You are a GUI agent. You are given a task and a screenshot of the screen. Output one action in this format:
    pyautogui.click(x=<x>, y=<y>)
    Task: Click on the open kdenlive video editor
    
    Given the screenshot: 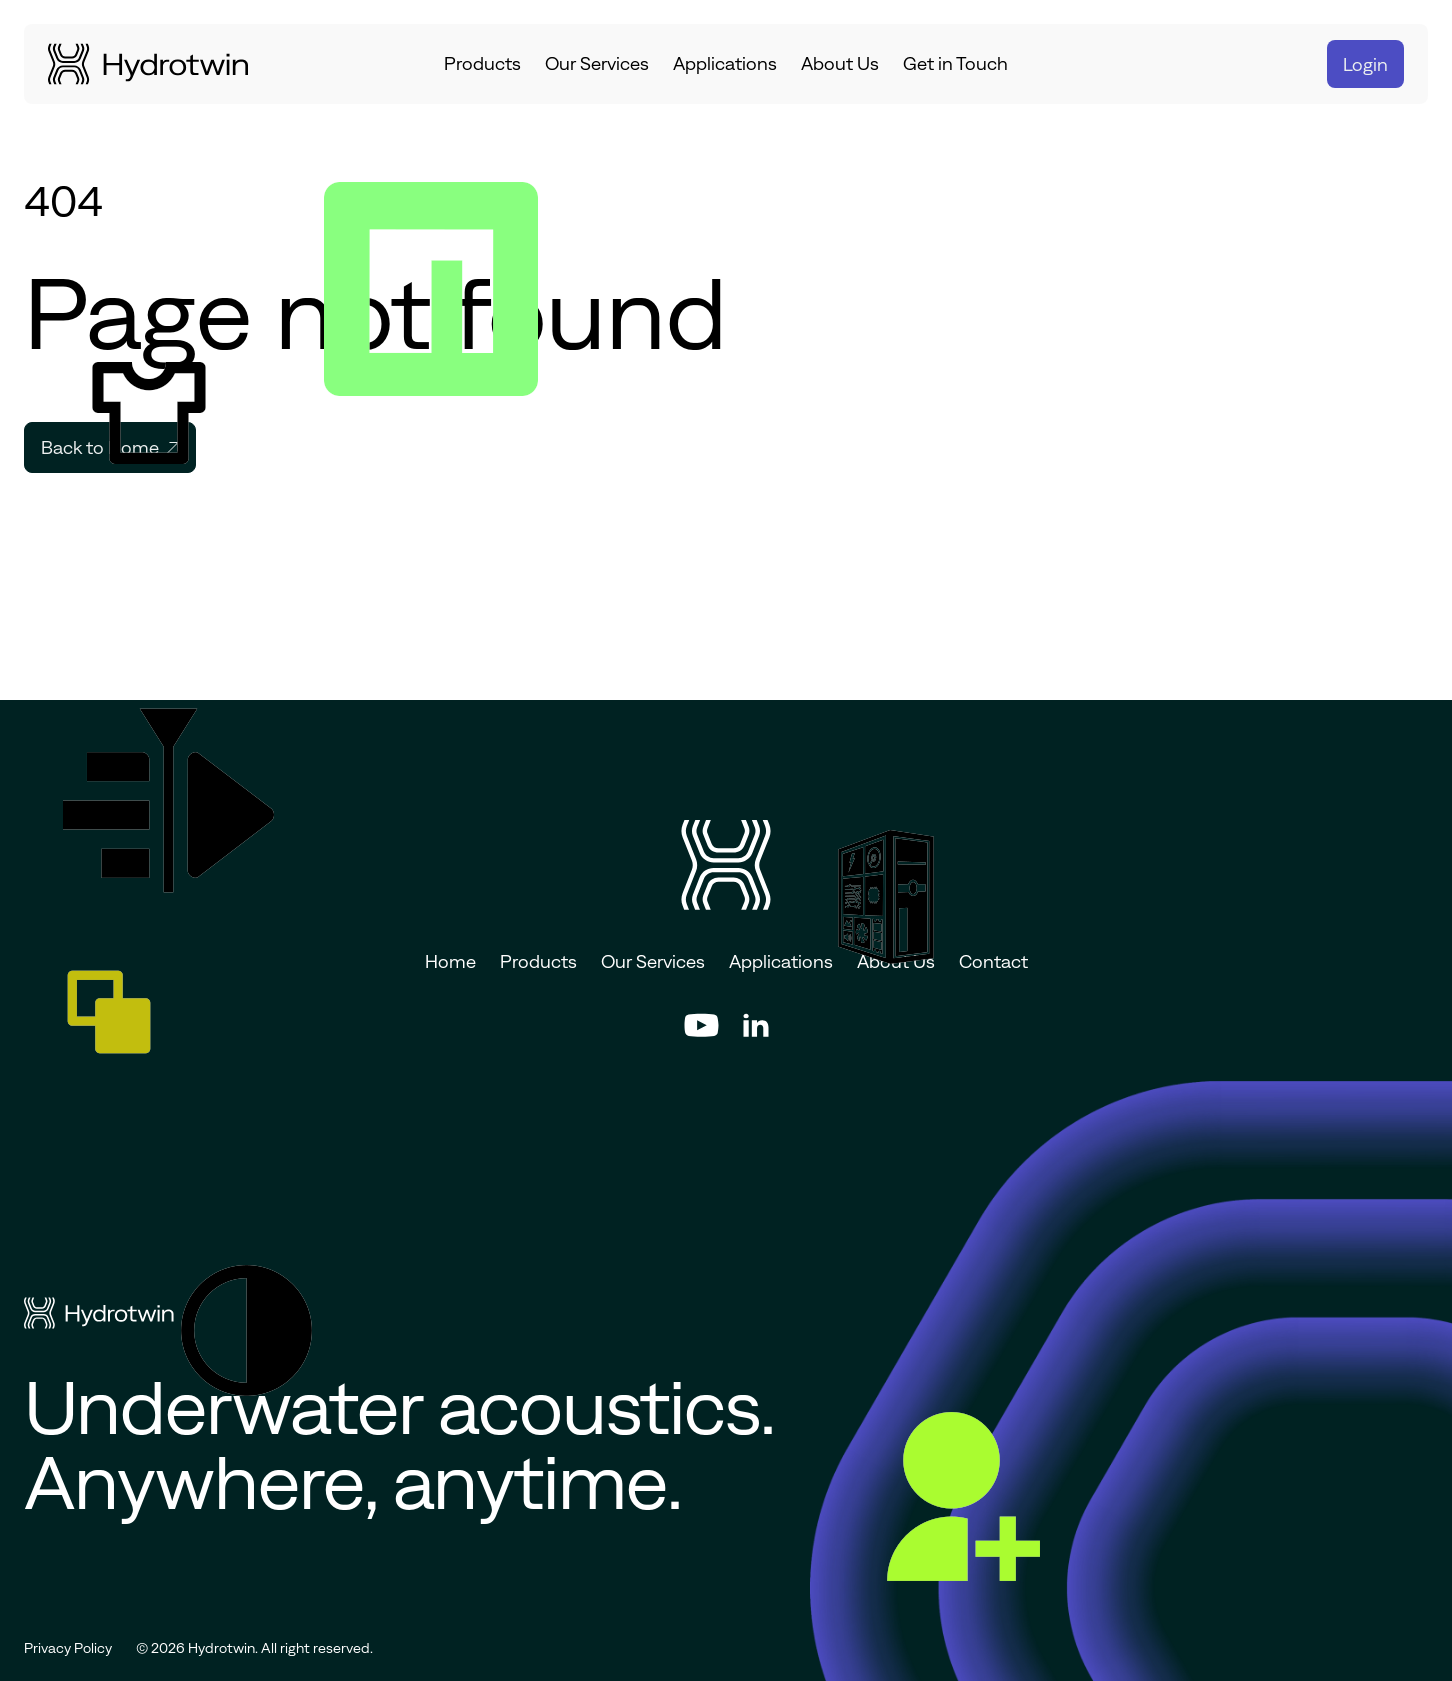 What is the action you would take?
    pyautogui.click(x=168, y=800)
    